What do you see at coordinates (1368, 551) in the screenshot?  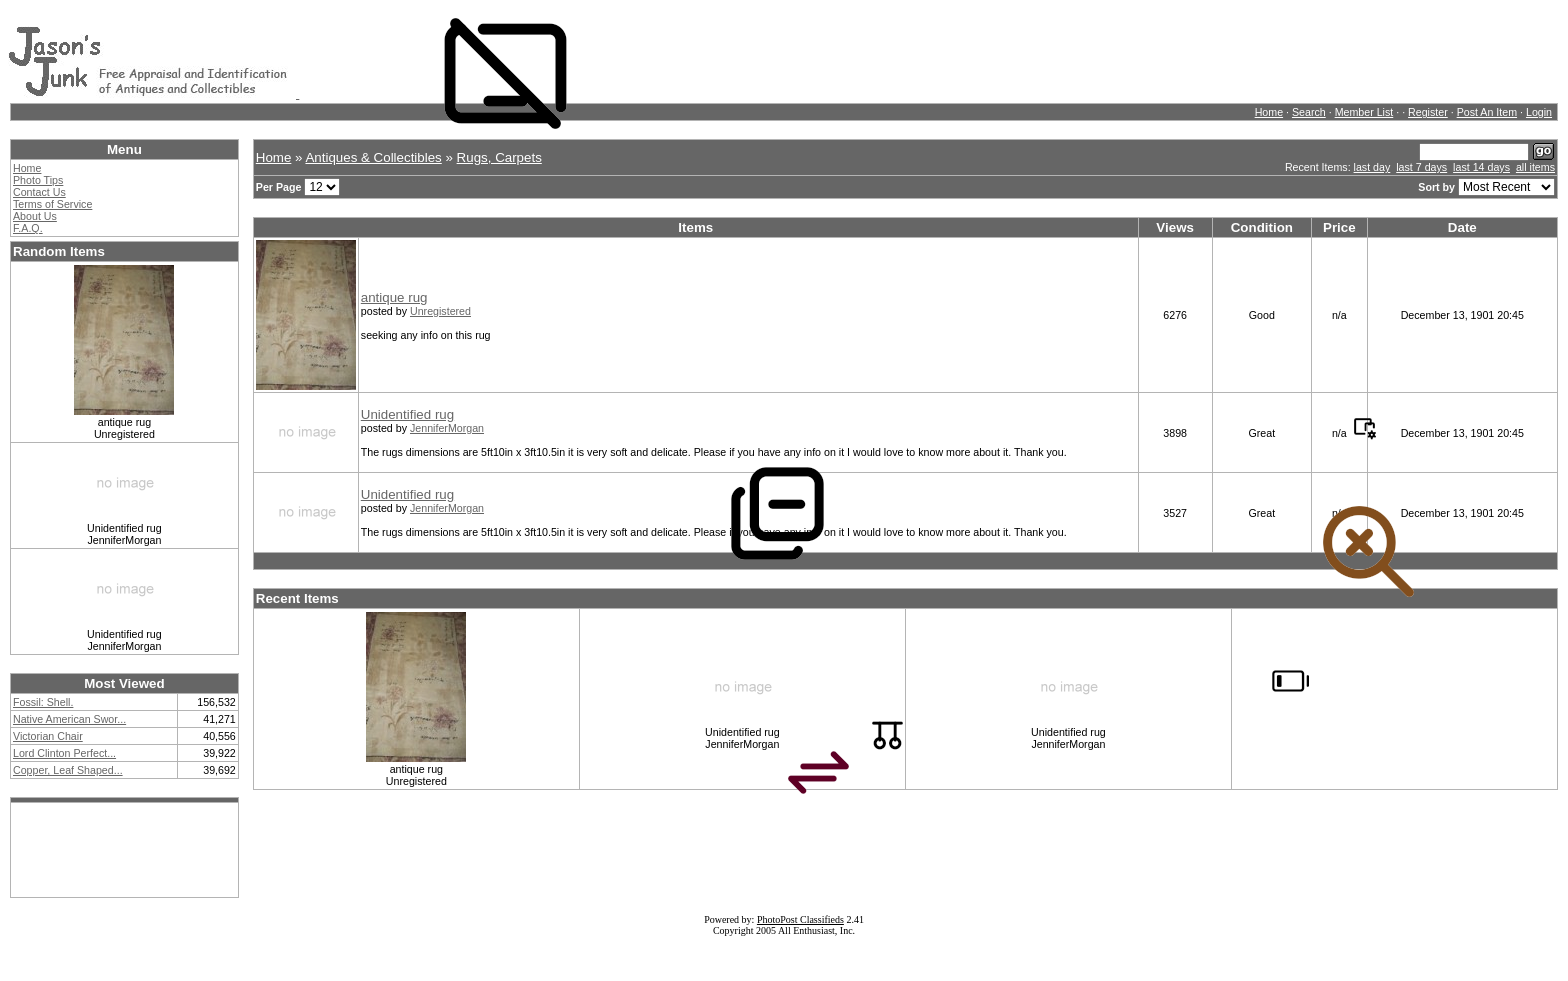 I see `cancel or exit search mode` at bounding box center [1368, 551].